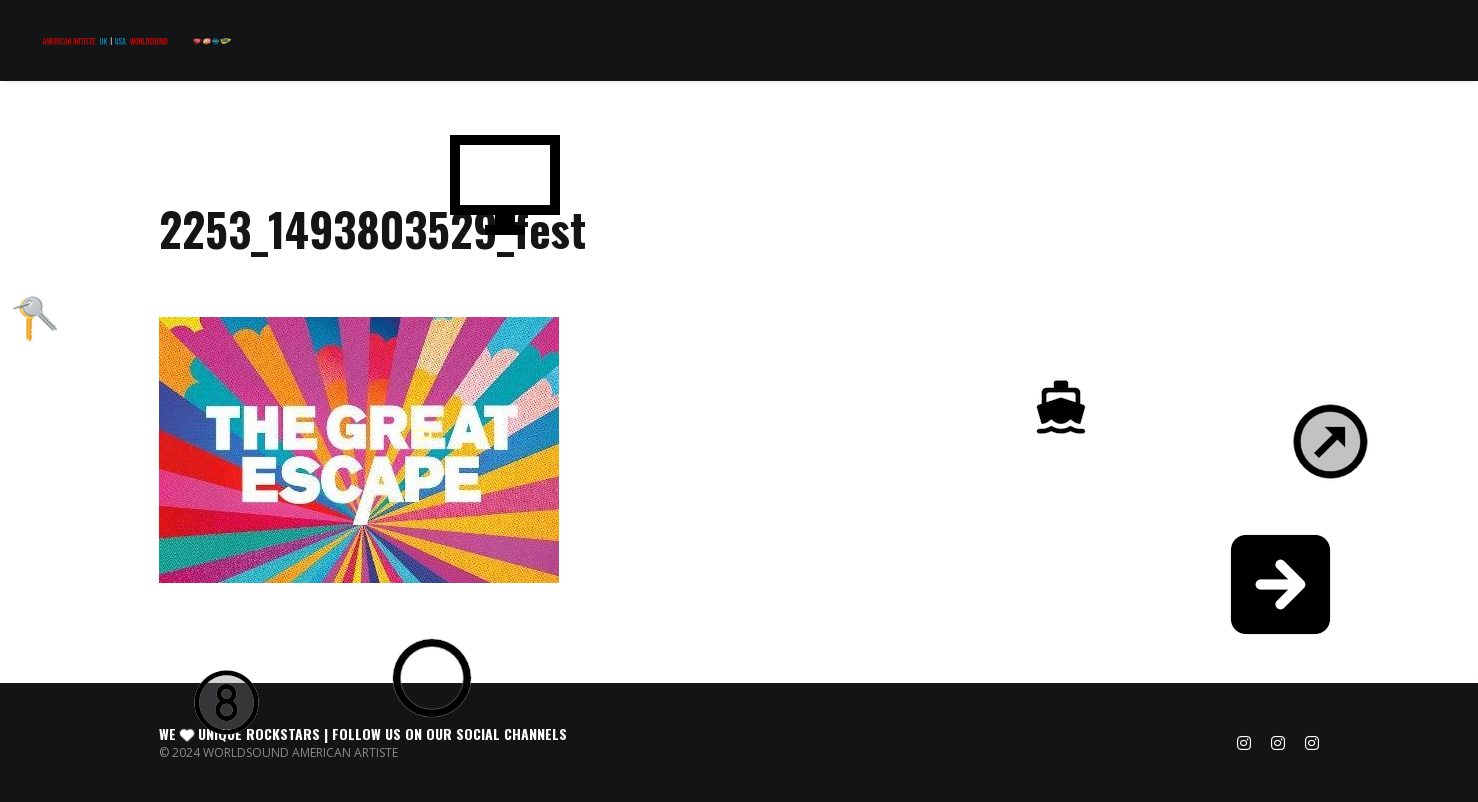 Image resolution: width=1478 pixels, height=802 pixels. What do you see at coordinates (432, 678) in the screenshot?
I see `indicates an unselected or empty state` at bounding box center [432, 678].